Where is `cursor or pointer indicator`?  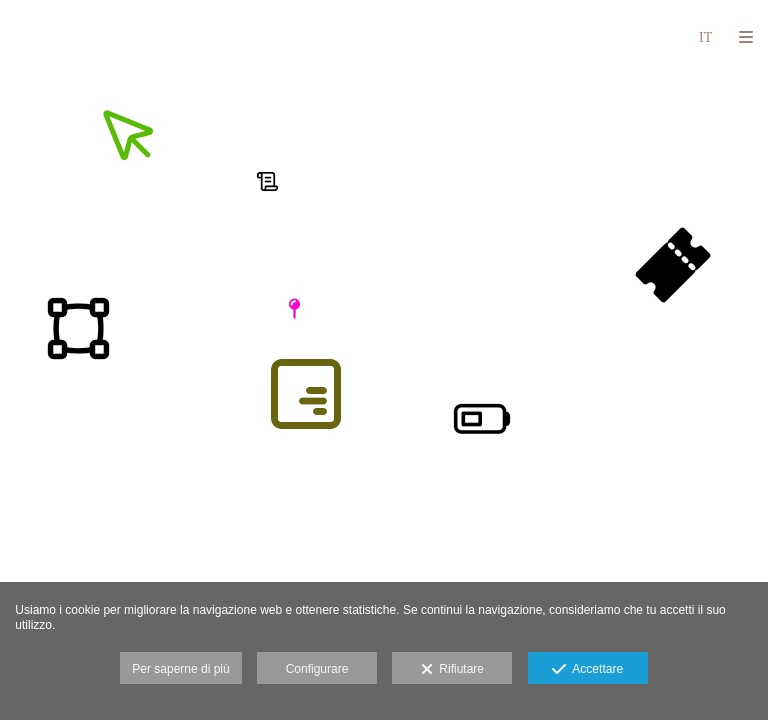 cursor or pointer indicator is located at coordinates (129, 136).